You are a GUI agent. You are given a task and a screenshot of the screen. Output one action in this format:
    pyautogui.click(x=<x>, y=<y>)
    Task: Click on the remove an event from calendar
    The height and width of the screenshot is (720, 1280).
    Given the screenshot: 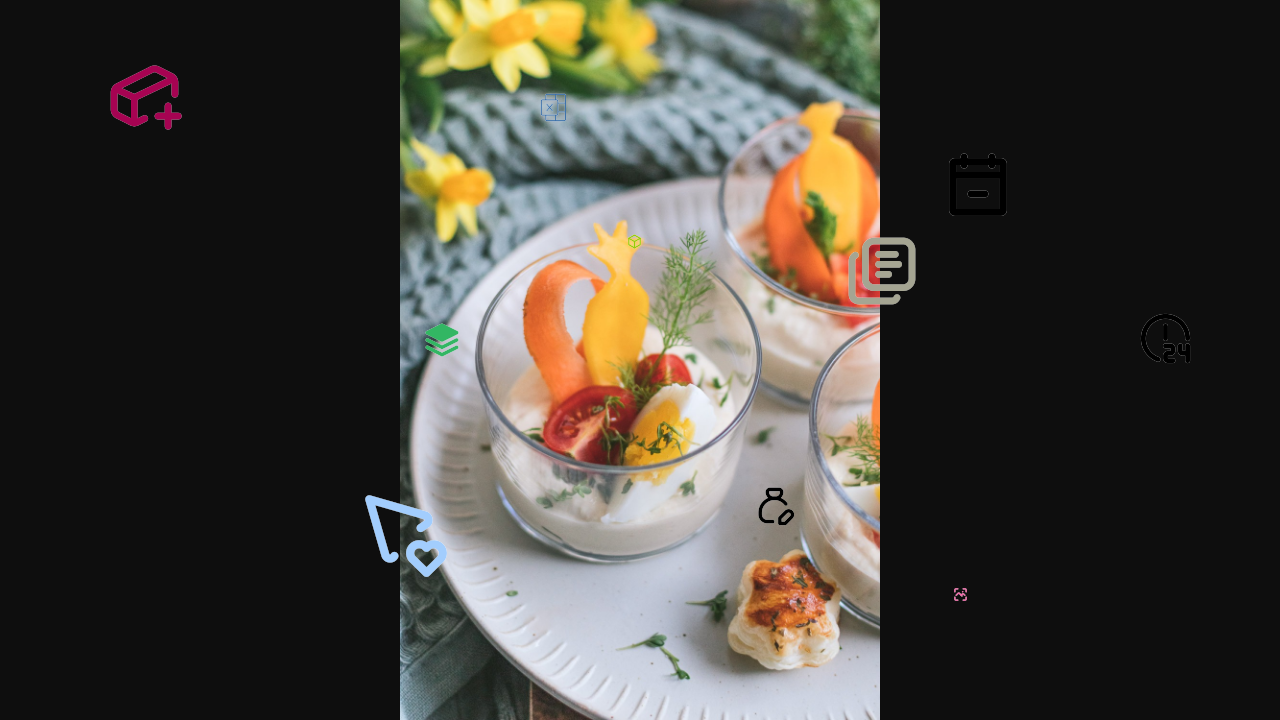 What is the action you would take?
    pyautogui.click(x=978, y=187)
    